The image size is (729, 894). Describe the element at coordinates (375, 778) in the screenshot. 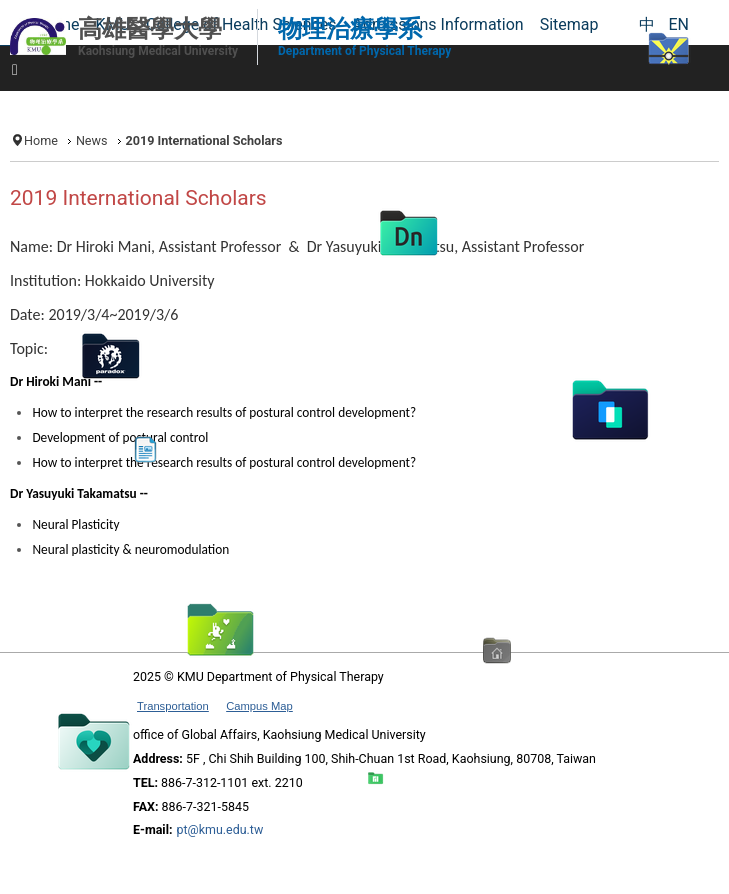

I see `open manjaro linux system folder` at that location.